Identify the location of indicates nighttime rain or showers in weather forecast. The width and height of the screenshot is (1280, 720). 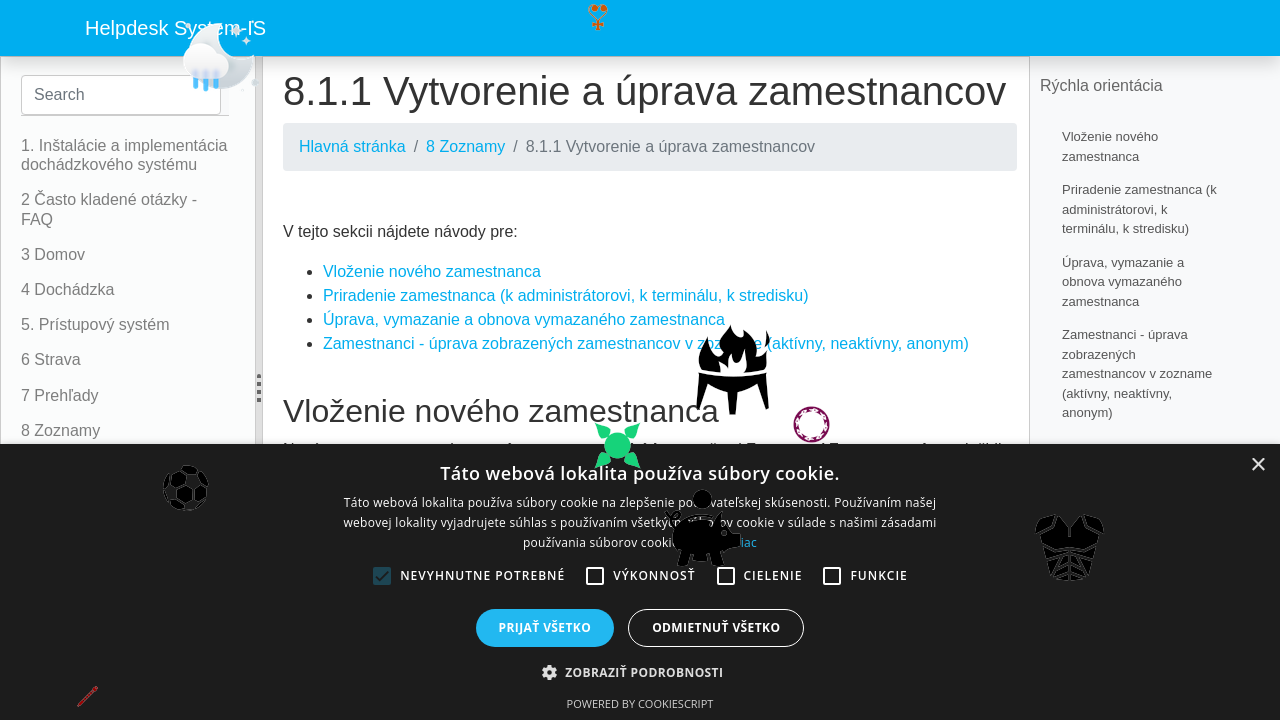
(221, 56).